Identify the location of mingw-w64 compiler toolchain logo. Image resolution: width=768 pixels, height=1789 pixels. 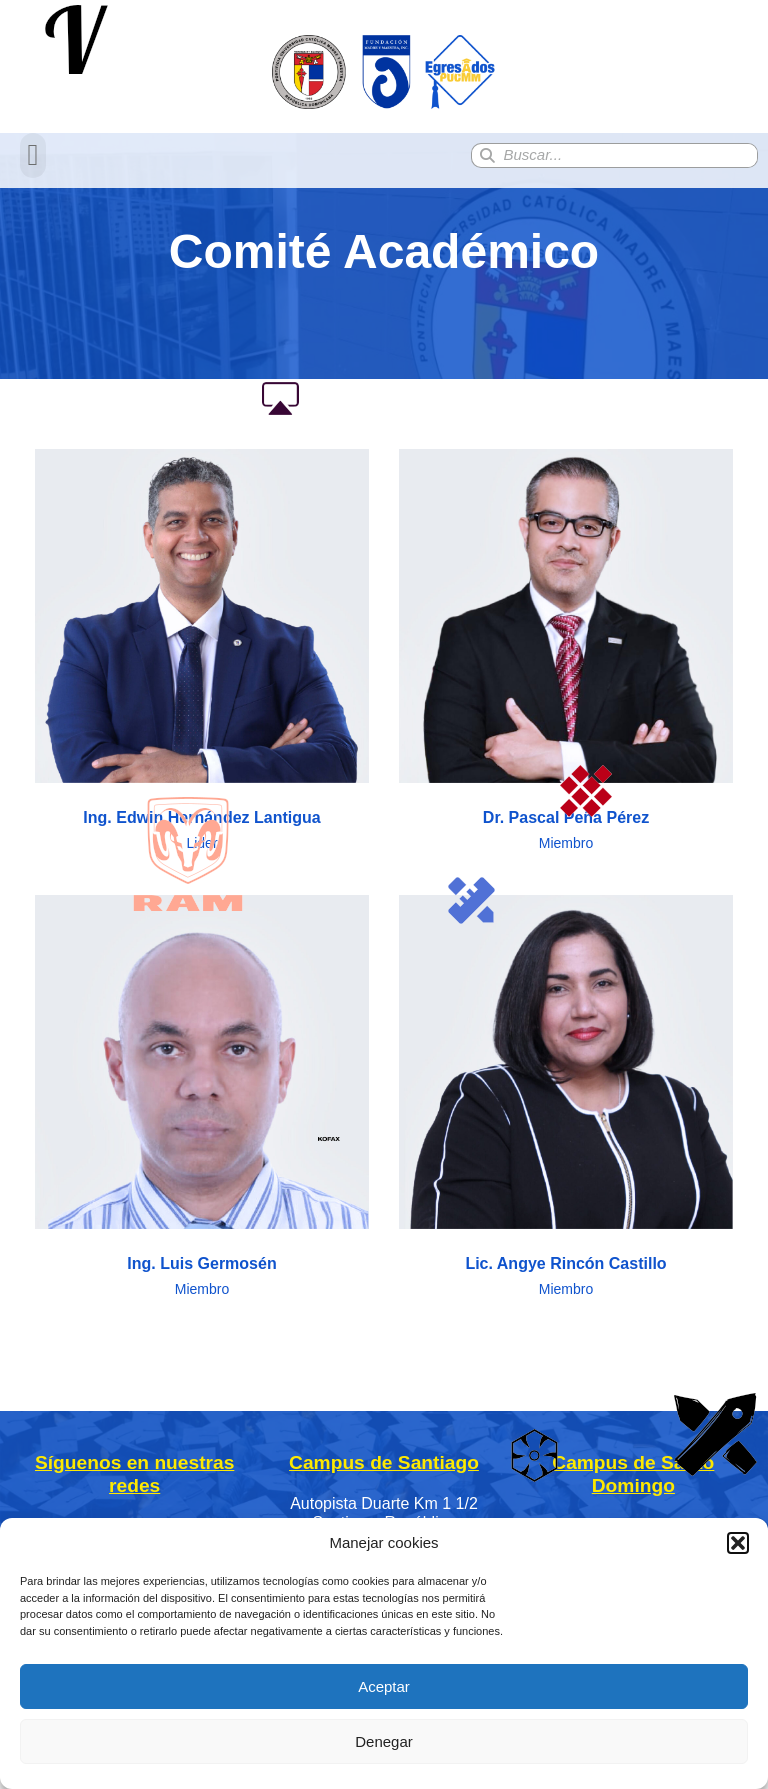
(586, 791).